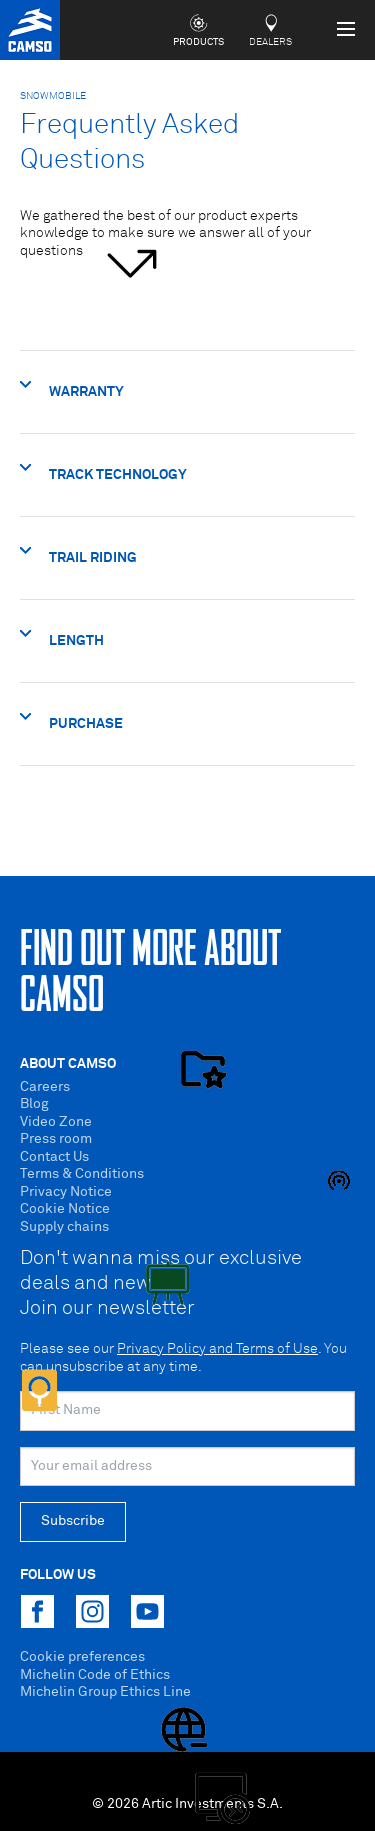 This screenshot has height=1831, width=375. What do you see at coordinates (339, 1180) in the screenshot?
I see `enable wifi hotspot or tethering` at bounding box center [339, 1180].